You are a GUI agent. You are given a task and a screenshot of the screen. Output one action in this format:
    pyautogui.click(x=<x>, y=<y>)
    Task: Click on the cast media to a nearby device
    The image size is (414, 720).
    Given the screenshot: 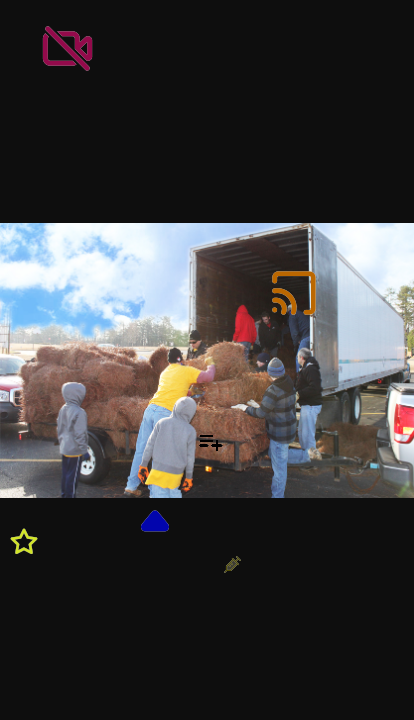 What is the action you would take?
    pyautogui.click(x=294, y=293)
    